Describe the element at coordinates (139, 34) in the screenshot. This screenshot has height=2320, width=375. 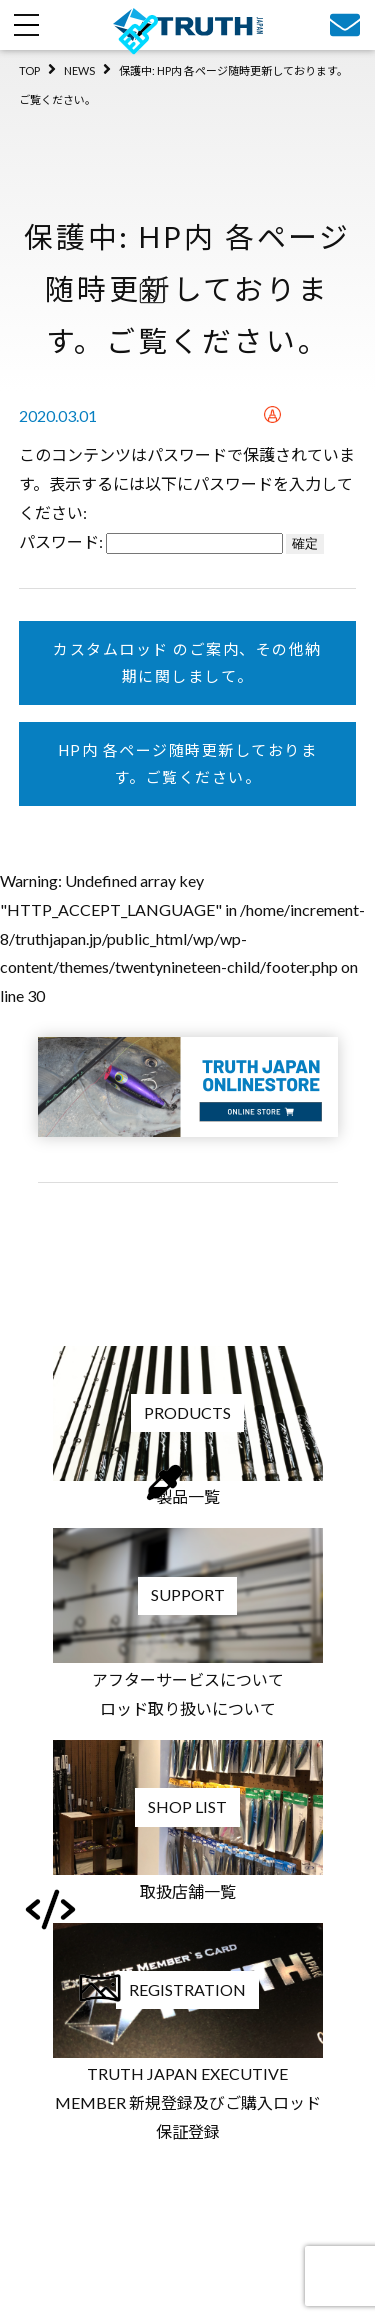
I see `access painting or drawing tools` at that location.